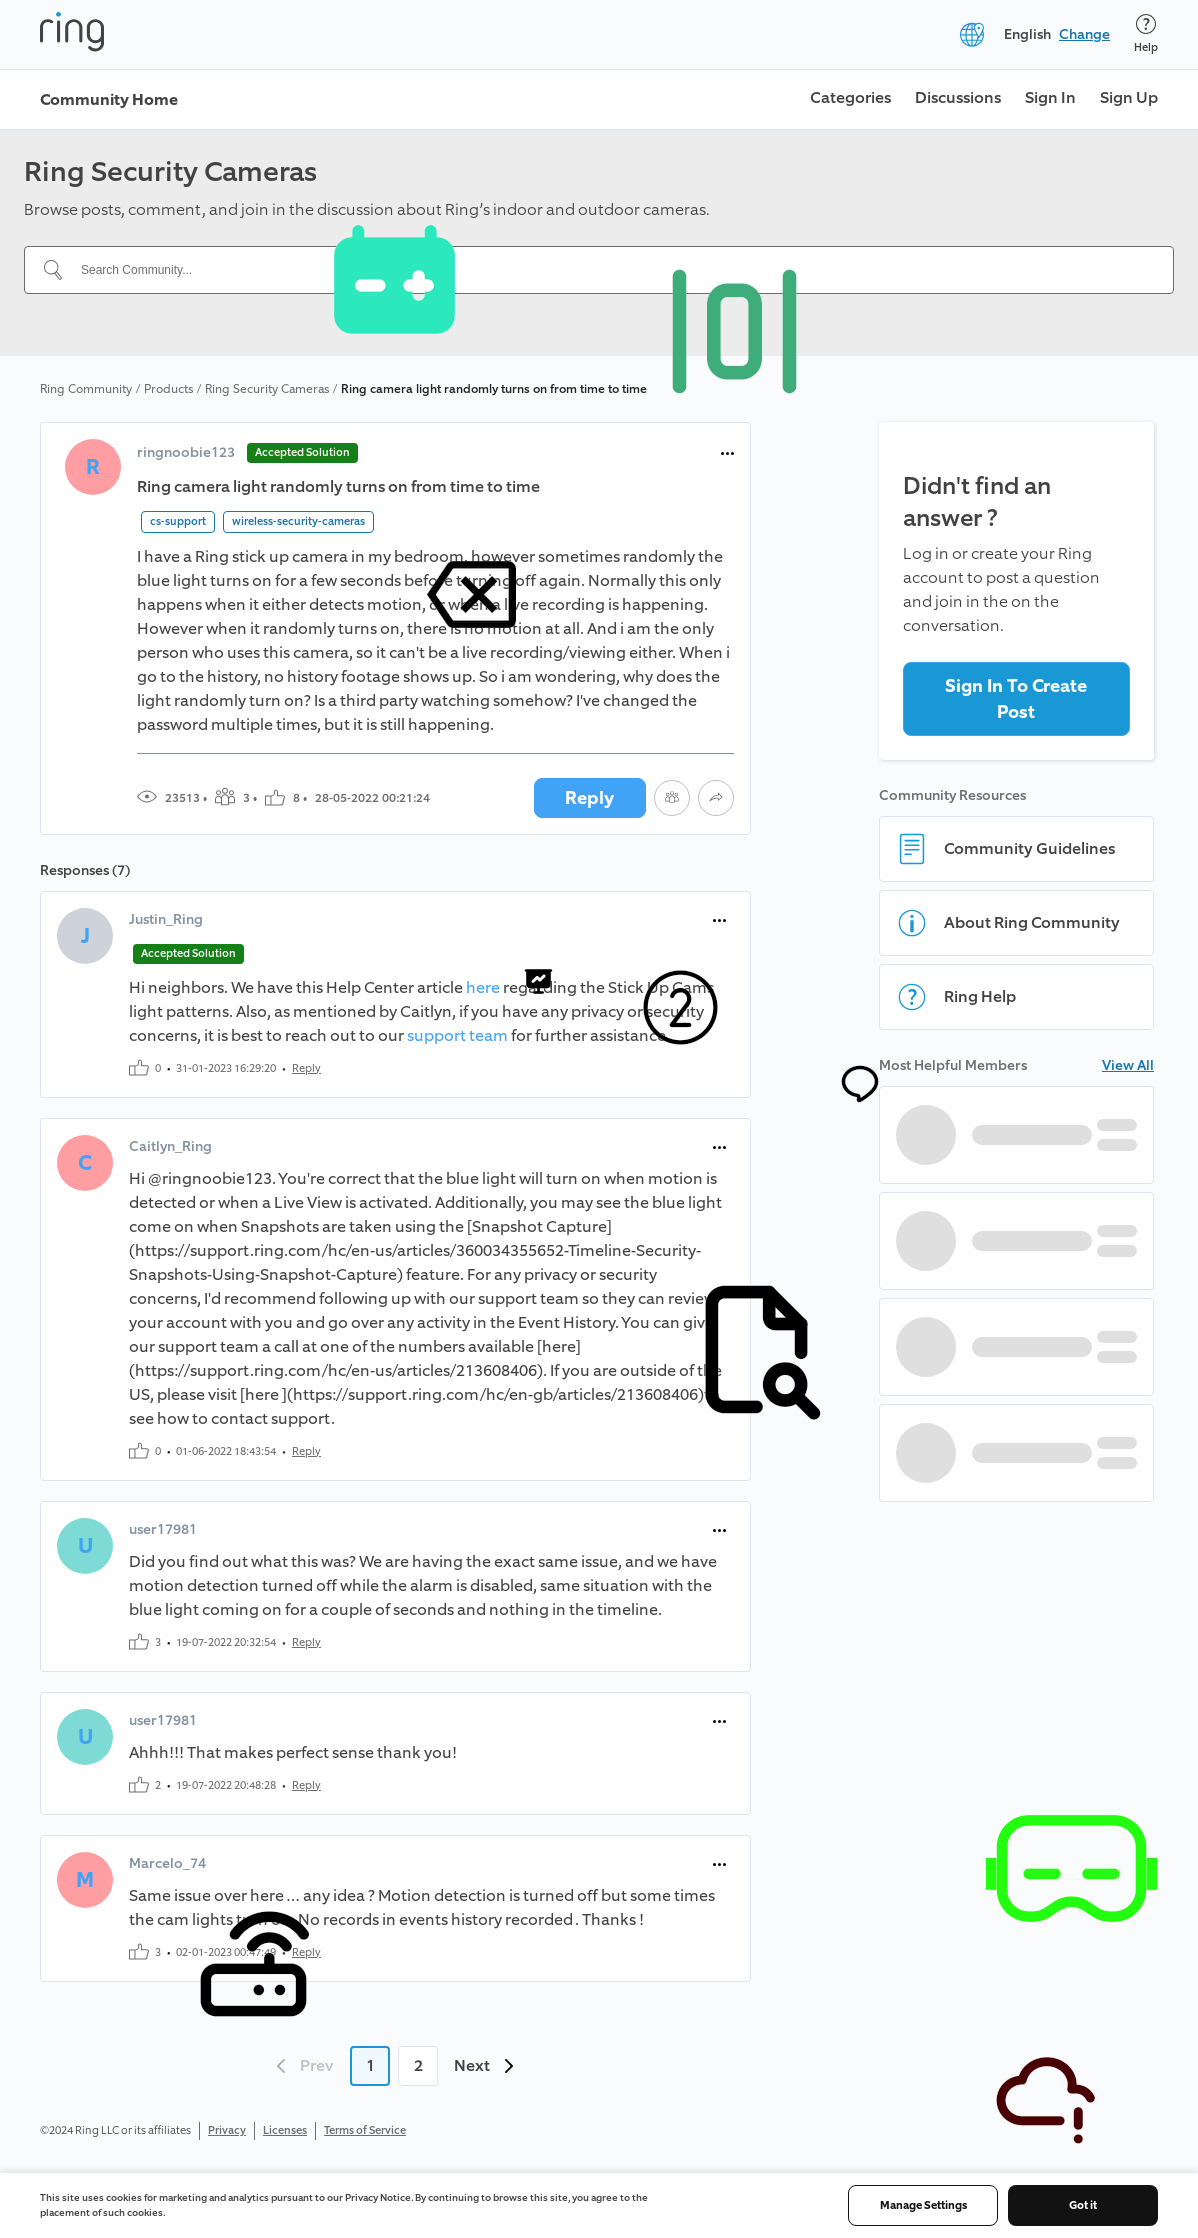 This screenshot has height=2238, width=1198. What do you see at coordinates (471, 594) in the screenshot?
I see `delete the last character entered` at bounding box center [471, 594].